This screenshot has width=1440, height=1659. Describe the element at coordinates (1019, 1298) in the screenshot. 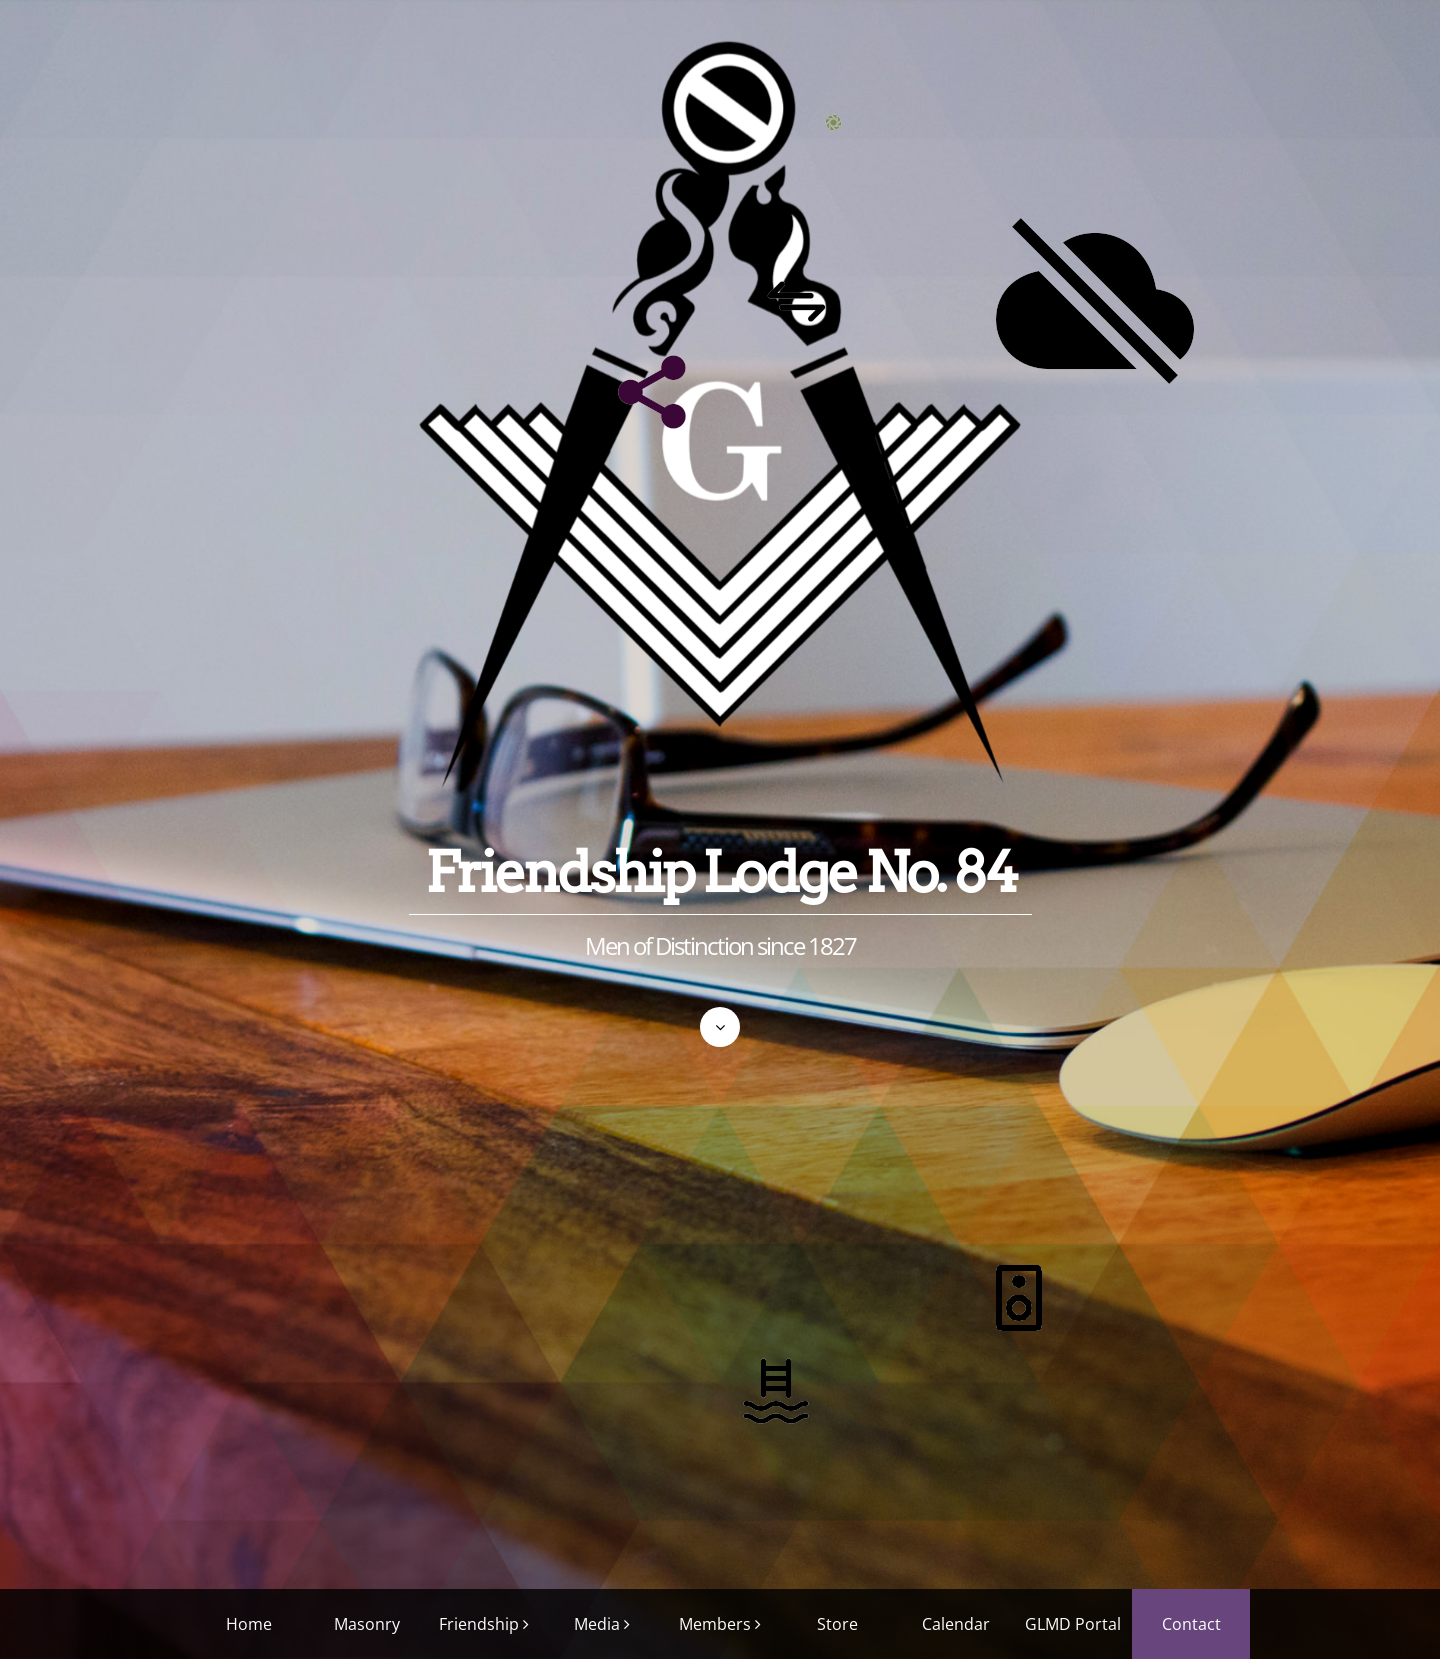

I see `adjust speaker or audio output settings` at that location.